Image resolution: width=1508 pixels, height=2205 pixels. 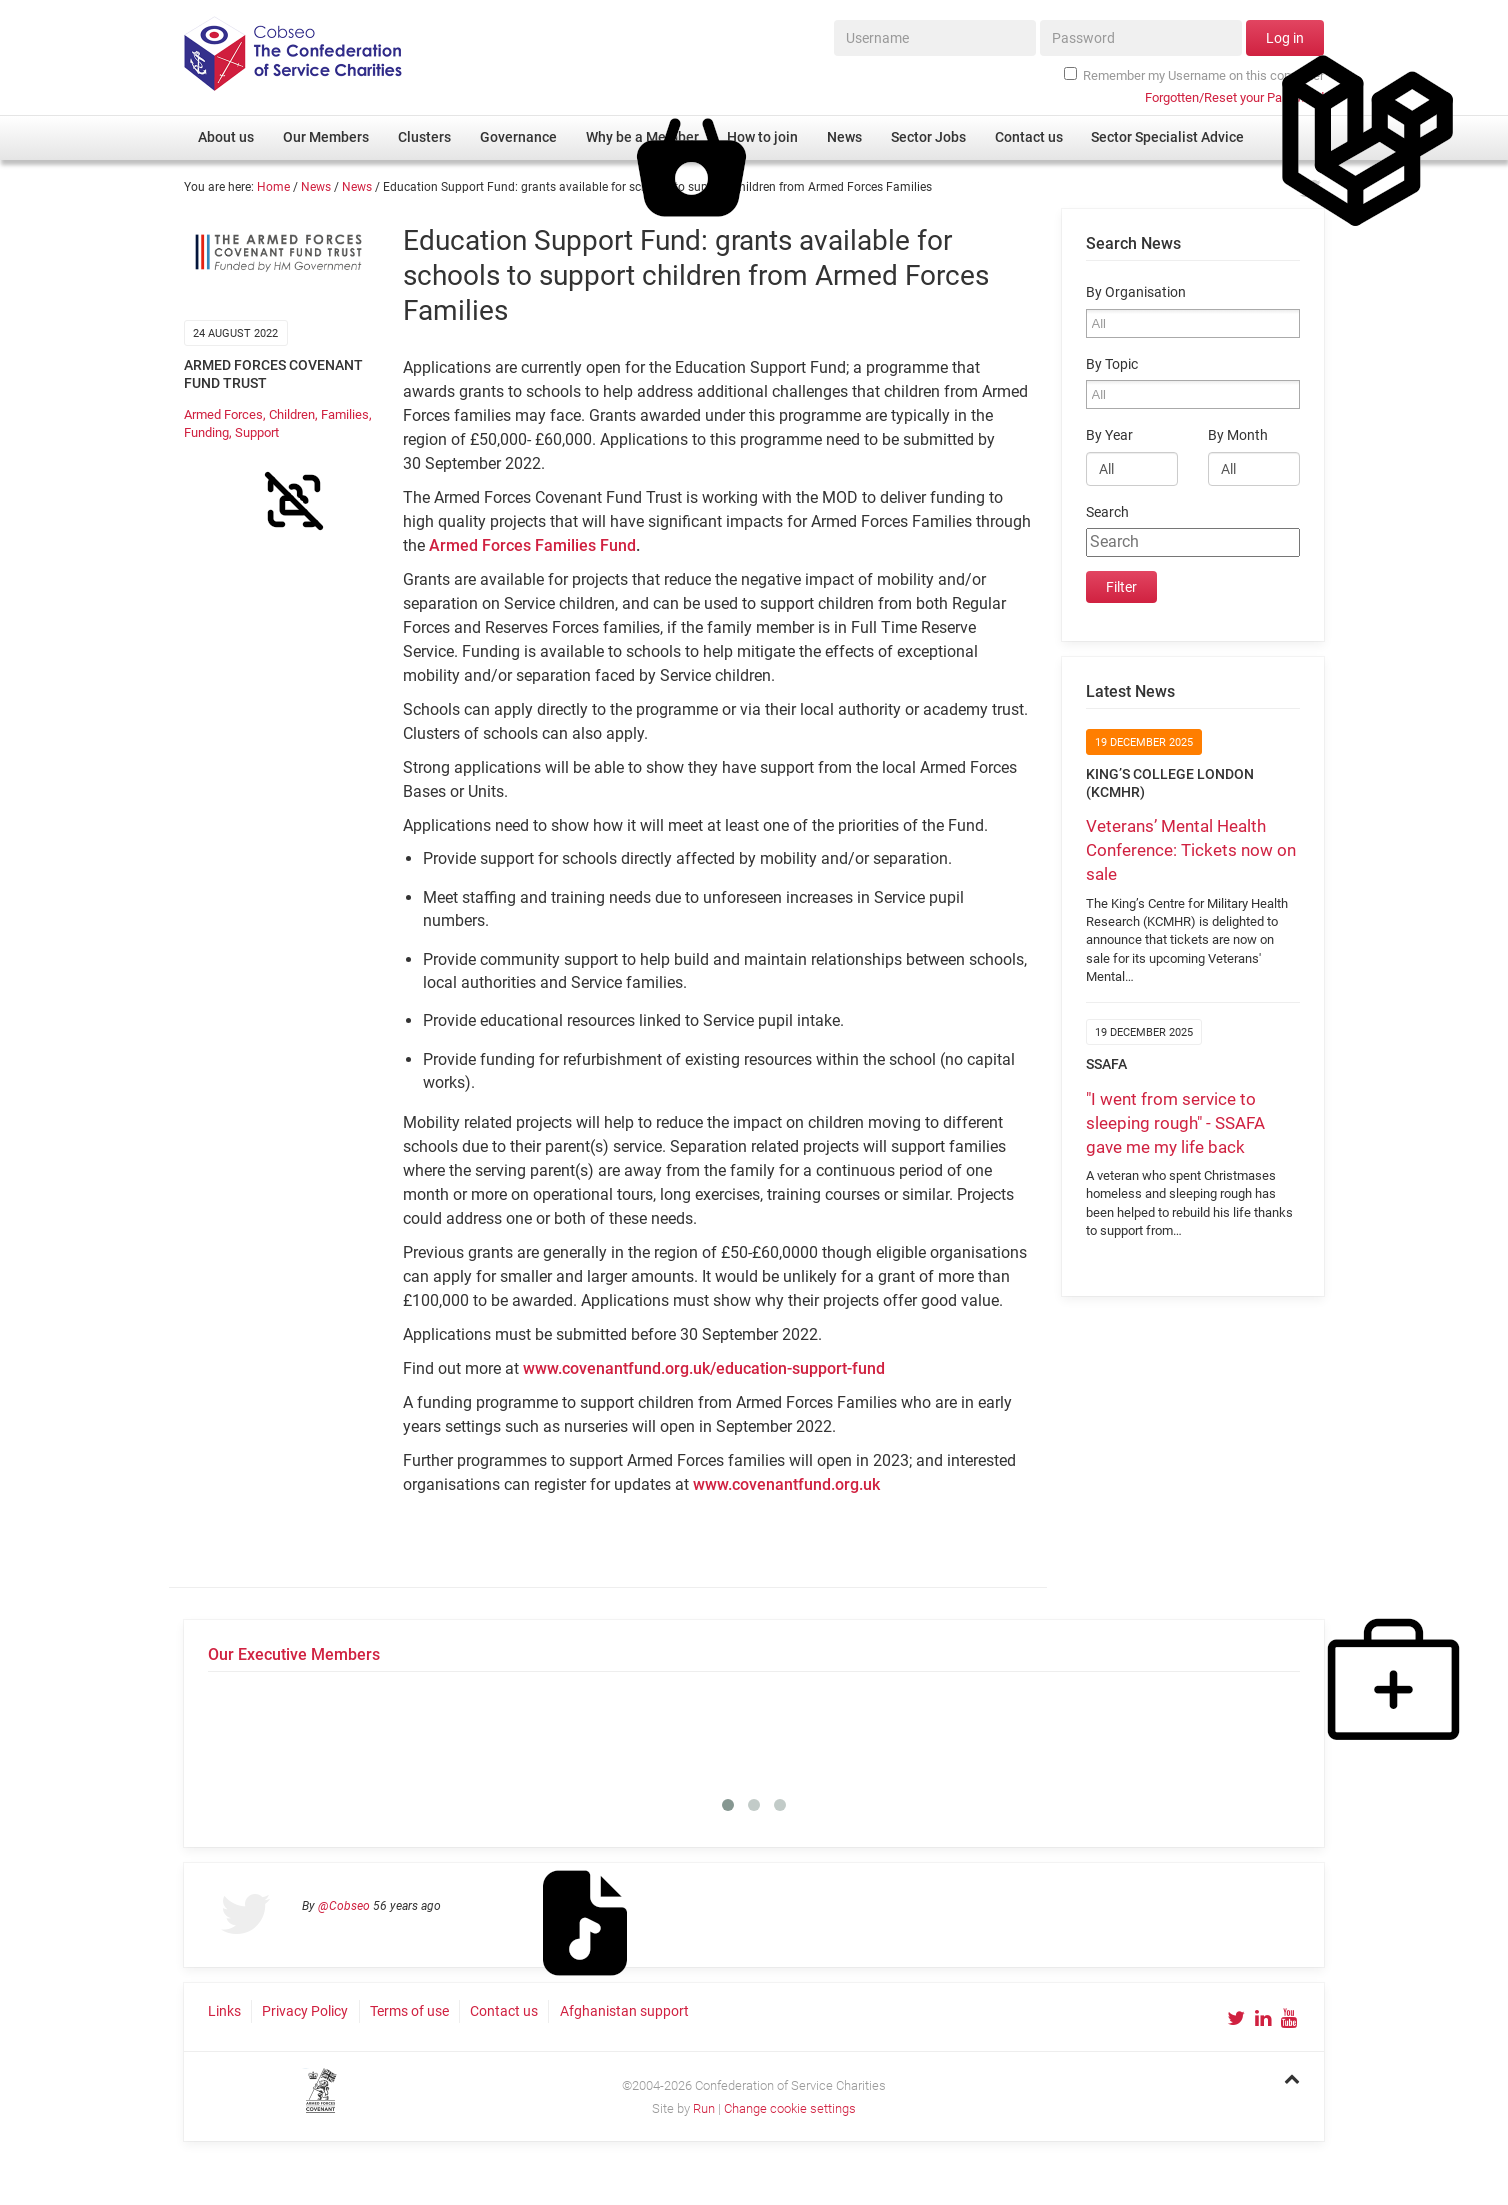 What do you see at coordinates (585, 1923) in the screenshot?
I see `open an audio or music file` at bounding box center [585, 1923].